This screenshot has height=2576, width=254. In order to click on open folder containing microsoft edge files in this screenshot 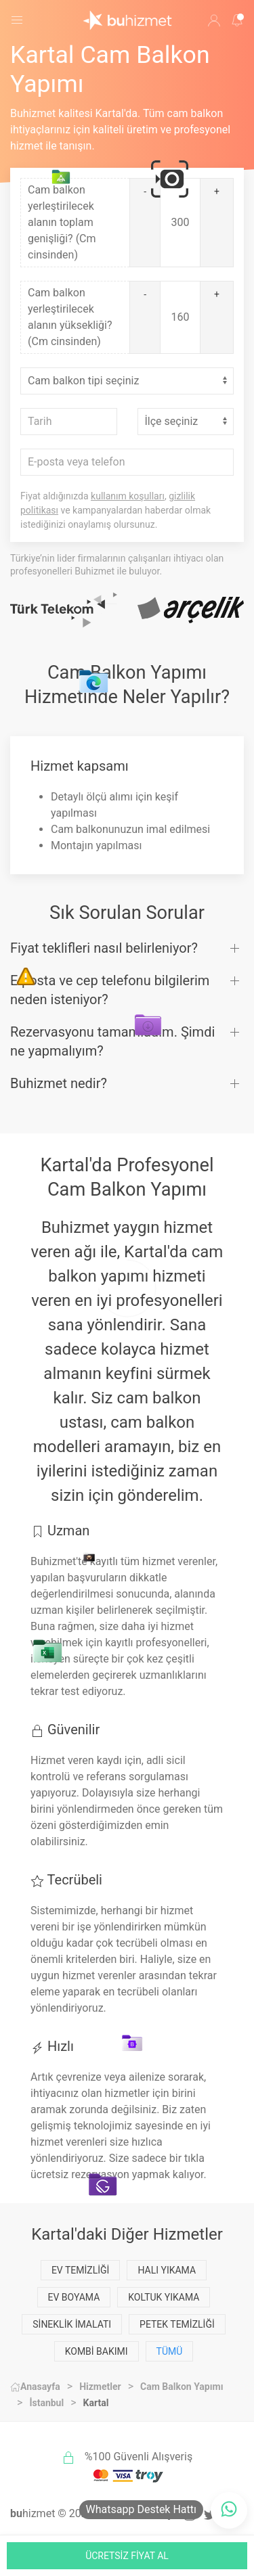, I will do `click(93, 682)`.